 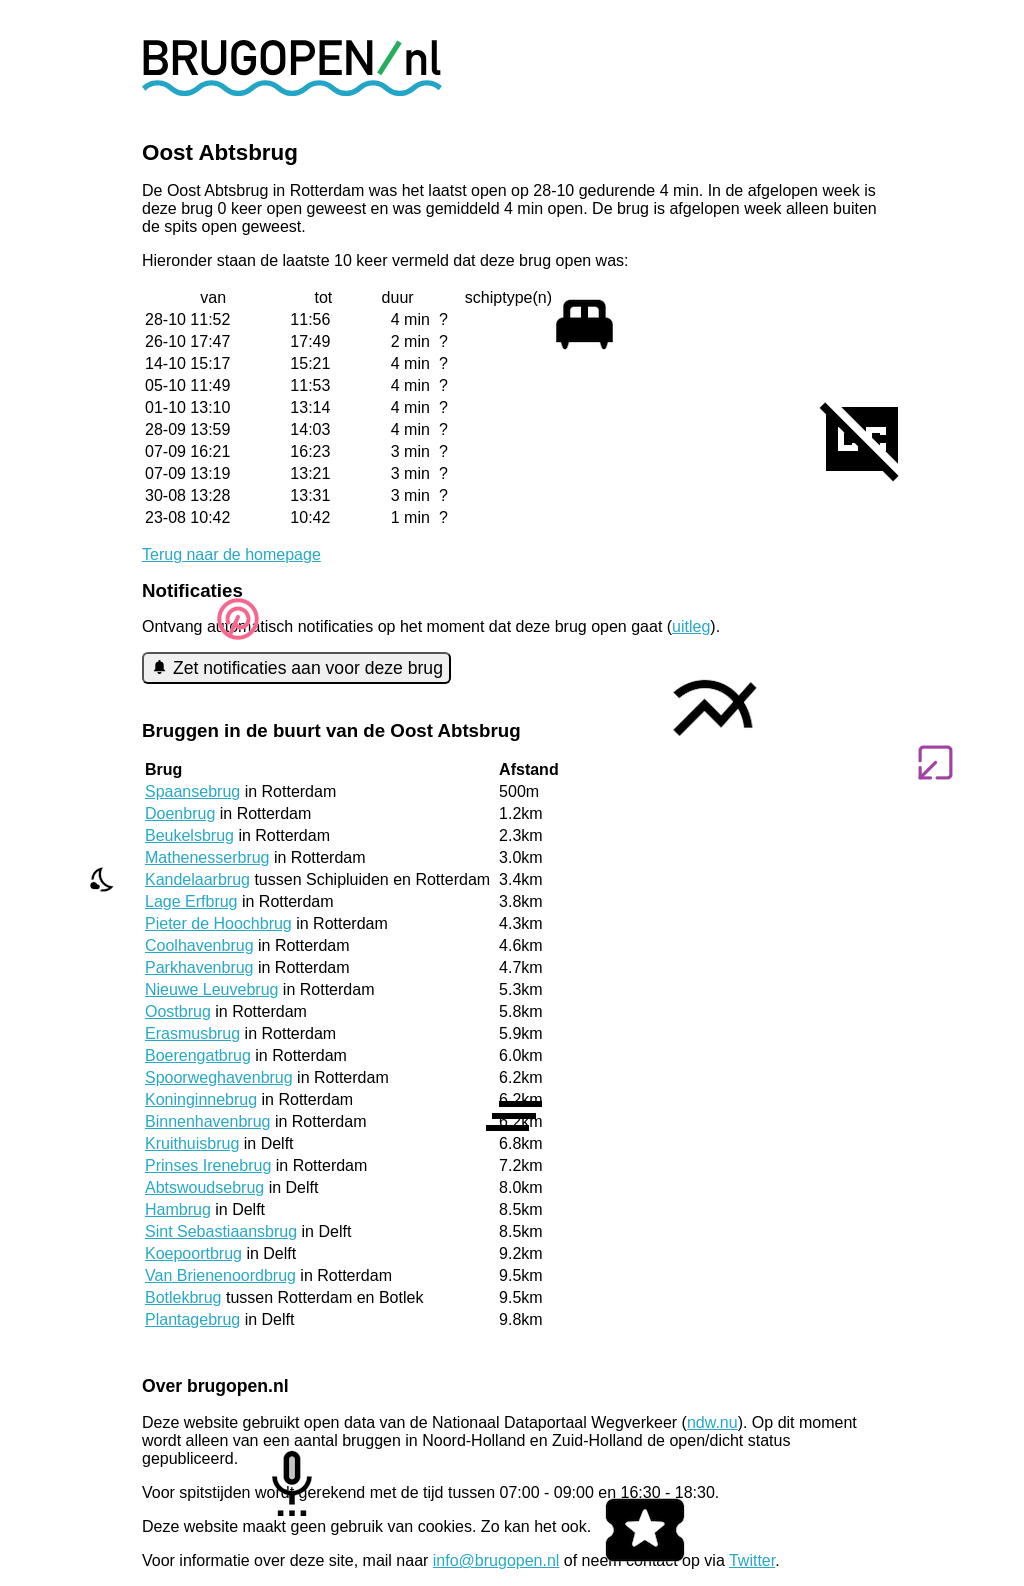 What do you see at coordinates (292, 1482) in the screenshot?
I see `access voice input settings` at bounding box center [292, 1482].